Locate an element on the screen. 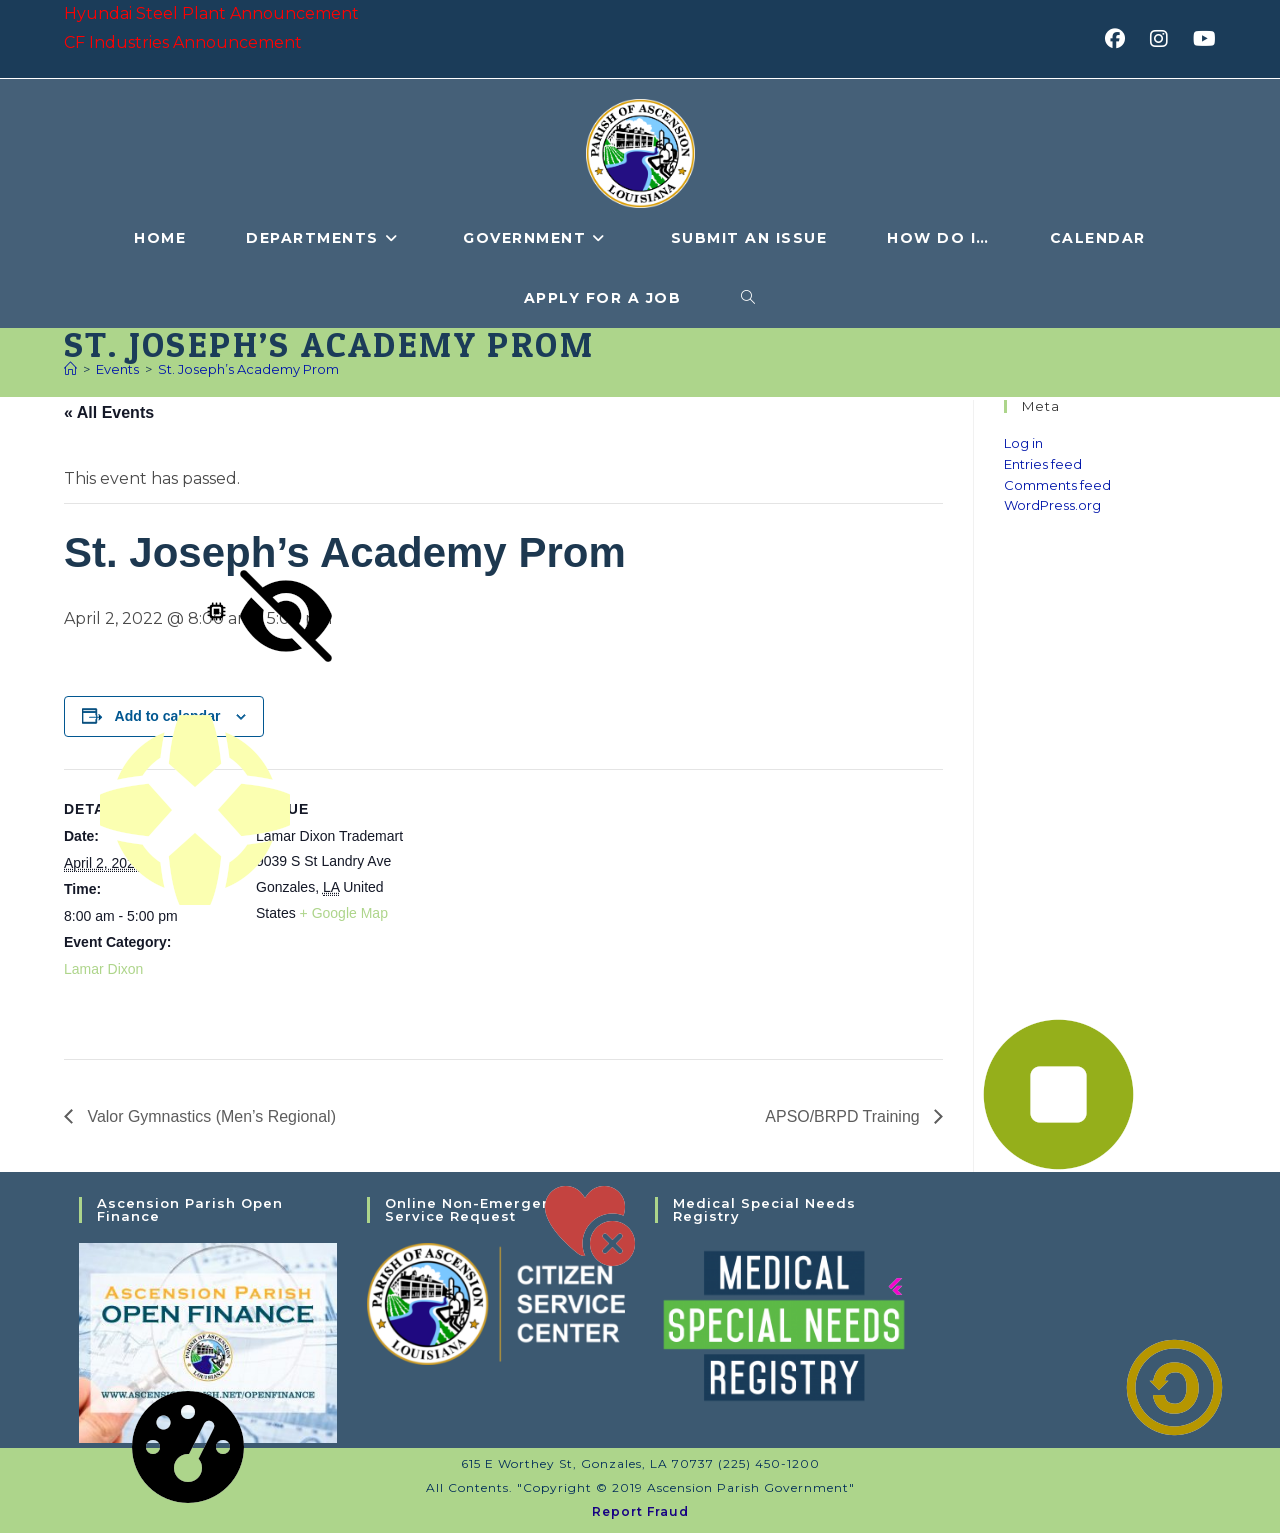 The image size is (1280, 1533). remove item from favorites is located at coordinates (590, 1221).